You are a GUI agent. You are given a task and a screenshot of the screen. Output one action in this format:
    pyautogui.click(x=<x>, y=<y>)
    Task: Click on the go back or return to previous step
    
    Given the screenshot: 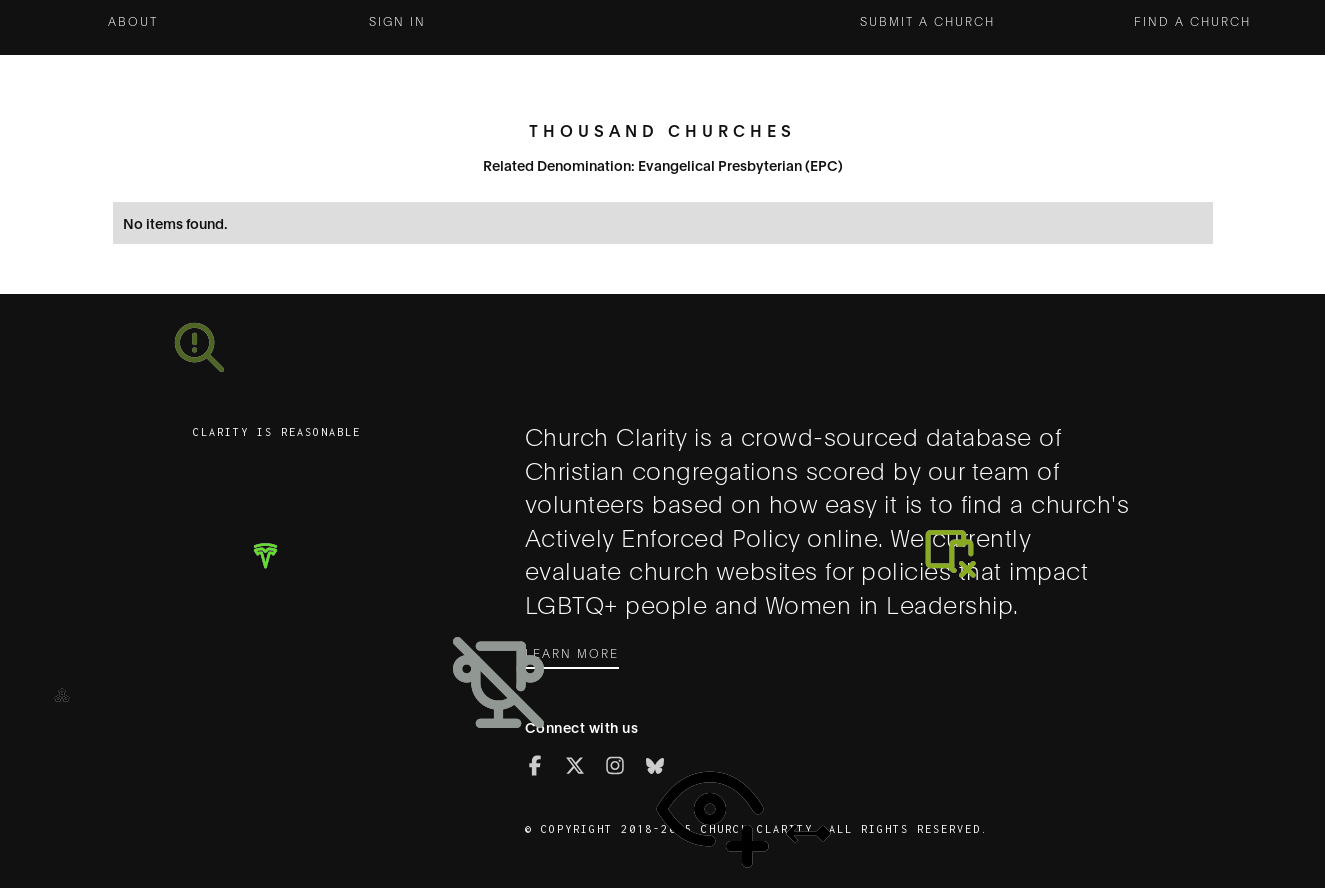 What is the action you would take?
    pyautogui.click(x=808, y=833)
    